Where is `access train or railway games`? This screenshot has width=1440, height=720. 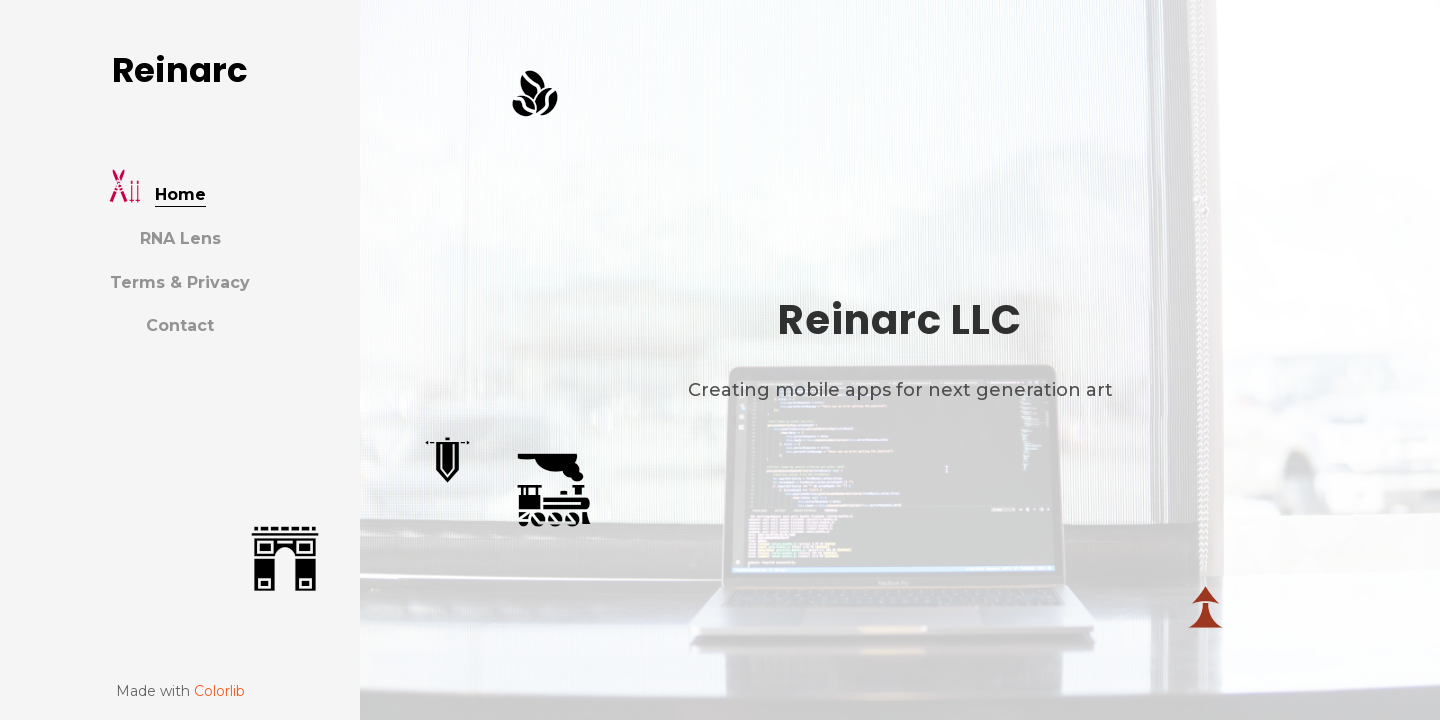 access train or railway games is located at coordinates (554, 490).